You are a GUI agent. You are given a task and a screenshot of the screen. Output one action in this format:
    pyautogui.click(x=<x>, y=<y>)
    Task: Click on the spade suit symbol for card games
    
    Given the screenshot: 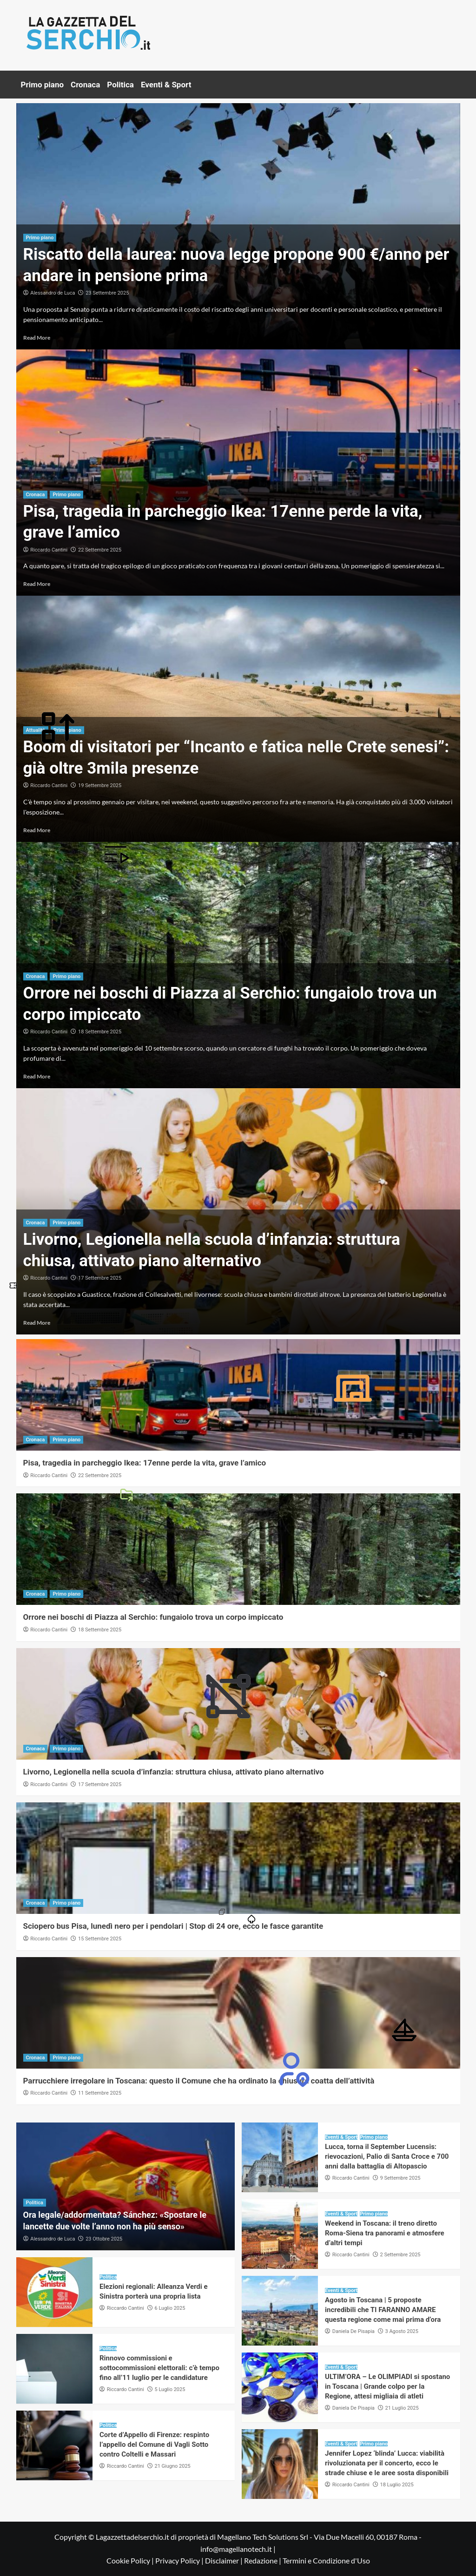 What is the action you would take?
    pyautogui.click(x=251, y=1919)
    